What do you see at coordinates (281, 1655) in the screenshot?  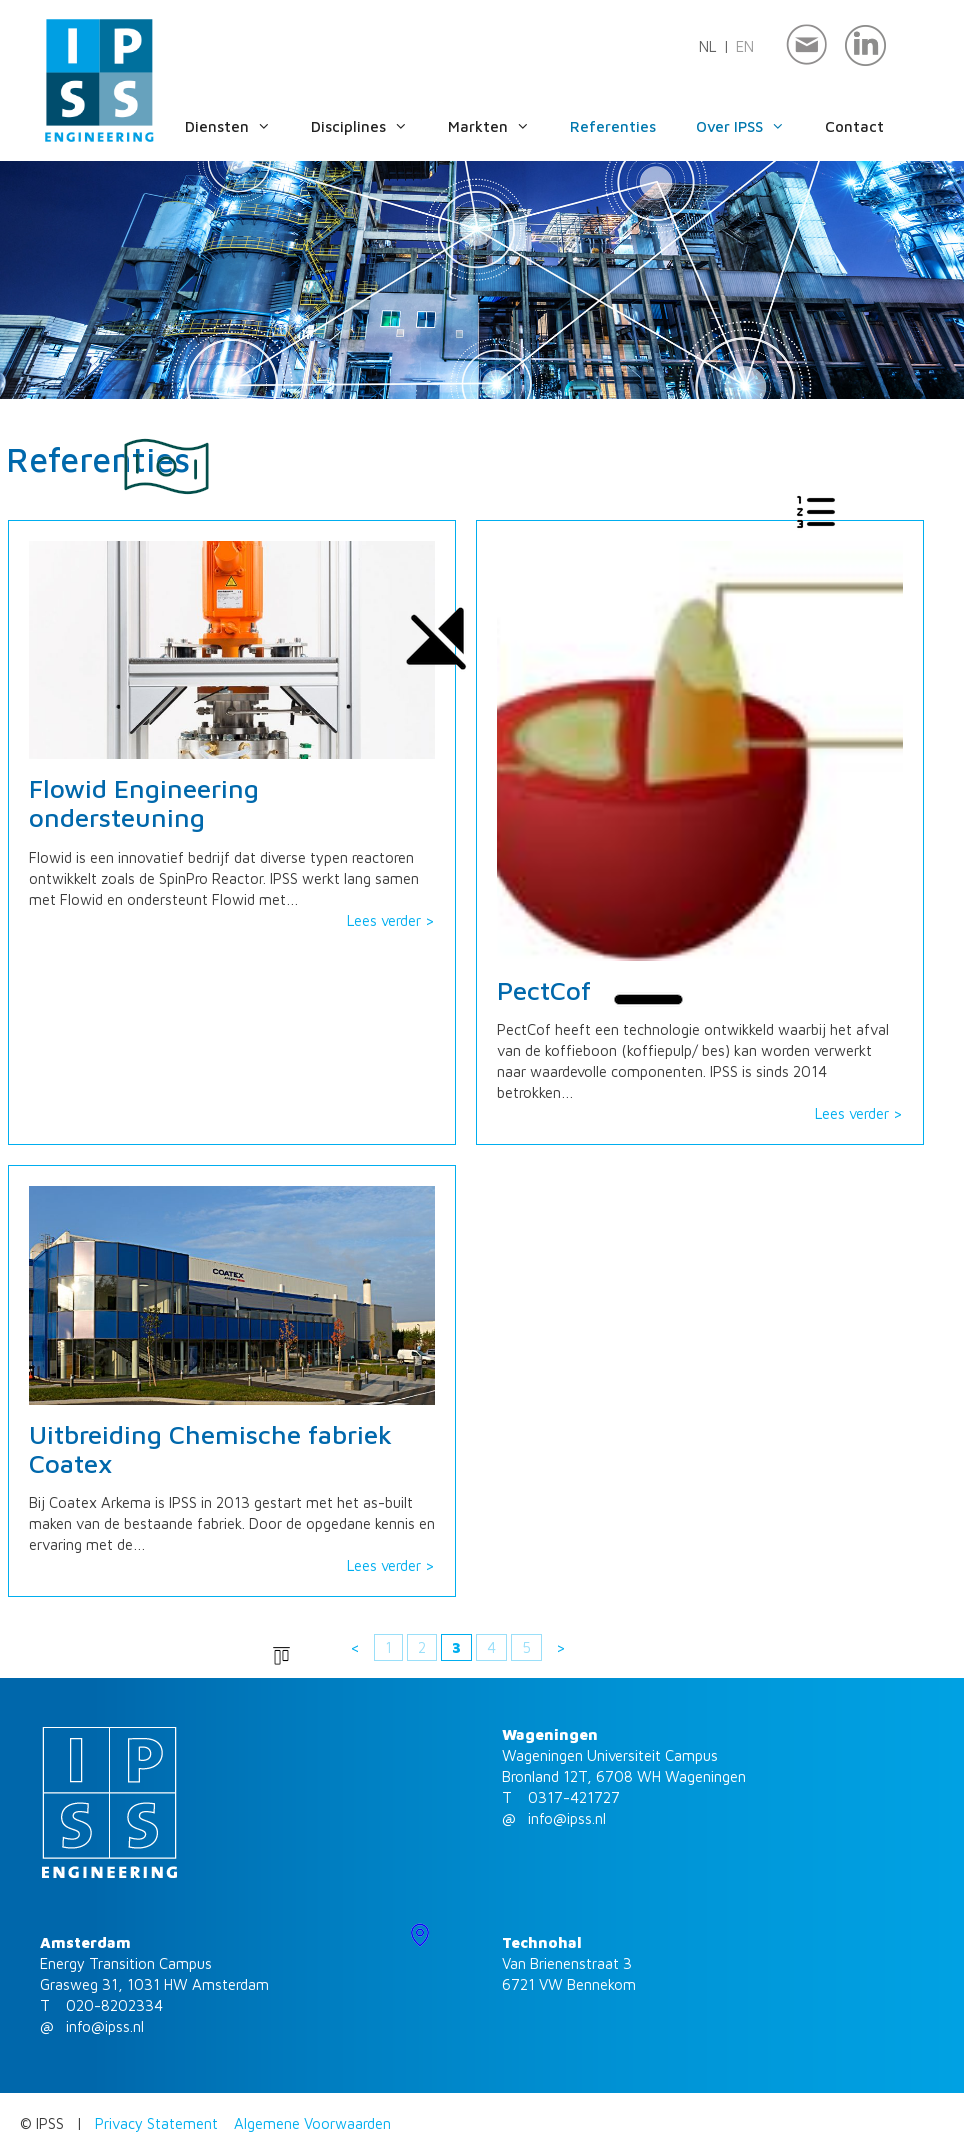 I see `align selected elements to the top` at bounding box center [281, 1655].